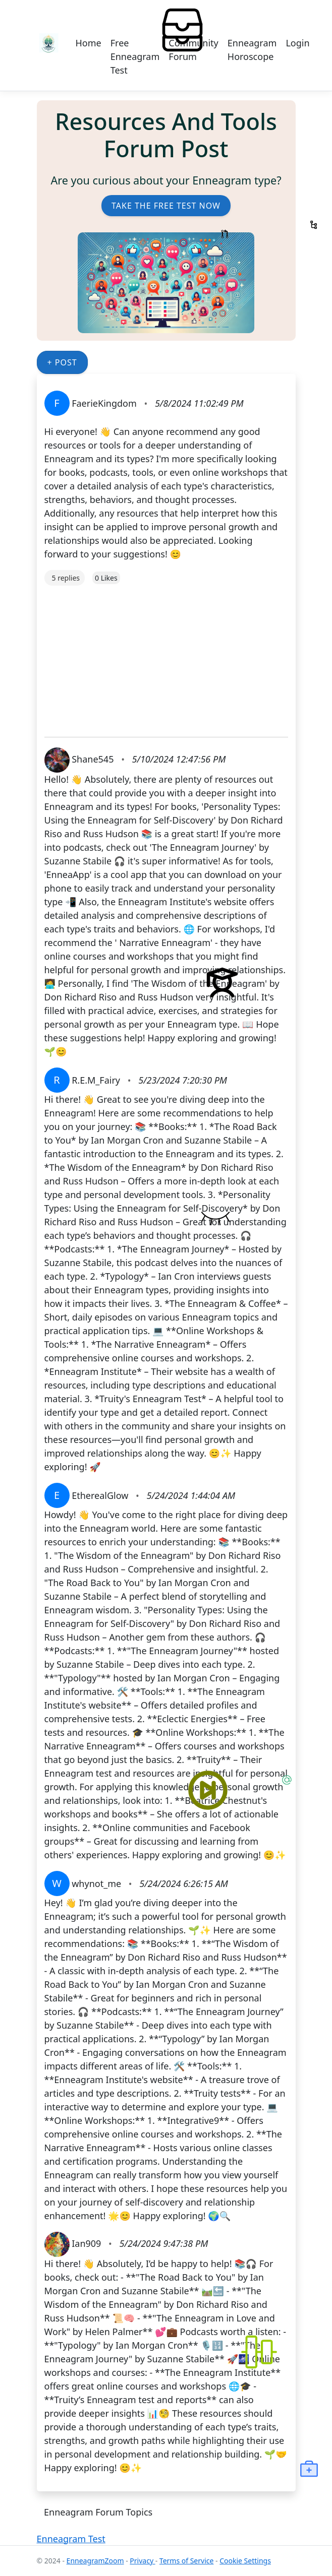 The height and width of the screenshot is (2576, 332). What do you see at coordinates (182, 30) in the screenshot?
I see `view stacked file trays or inbox` at bounding box center [182, 30].